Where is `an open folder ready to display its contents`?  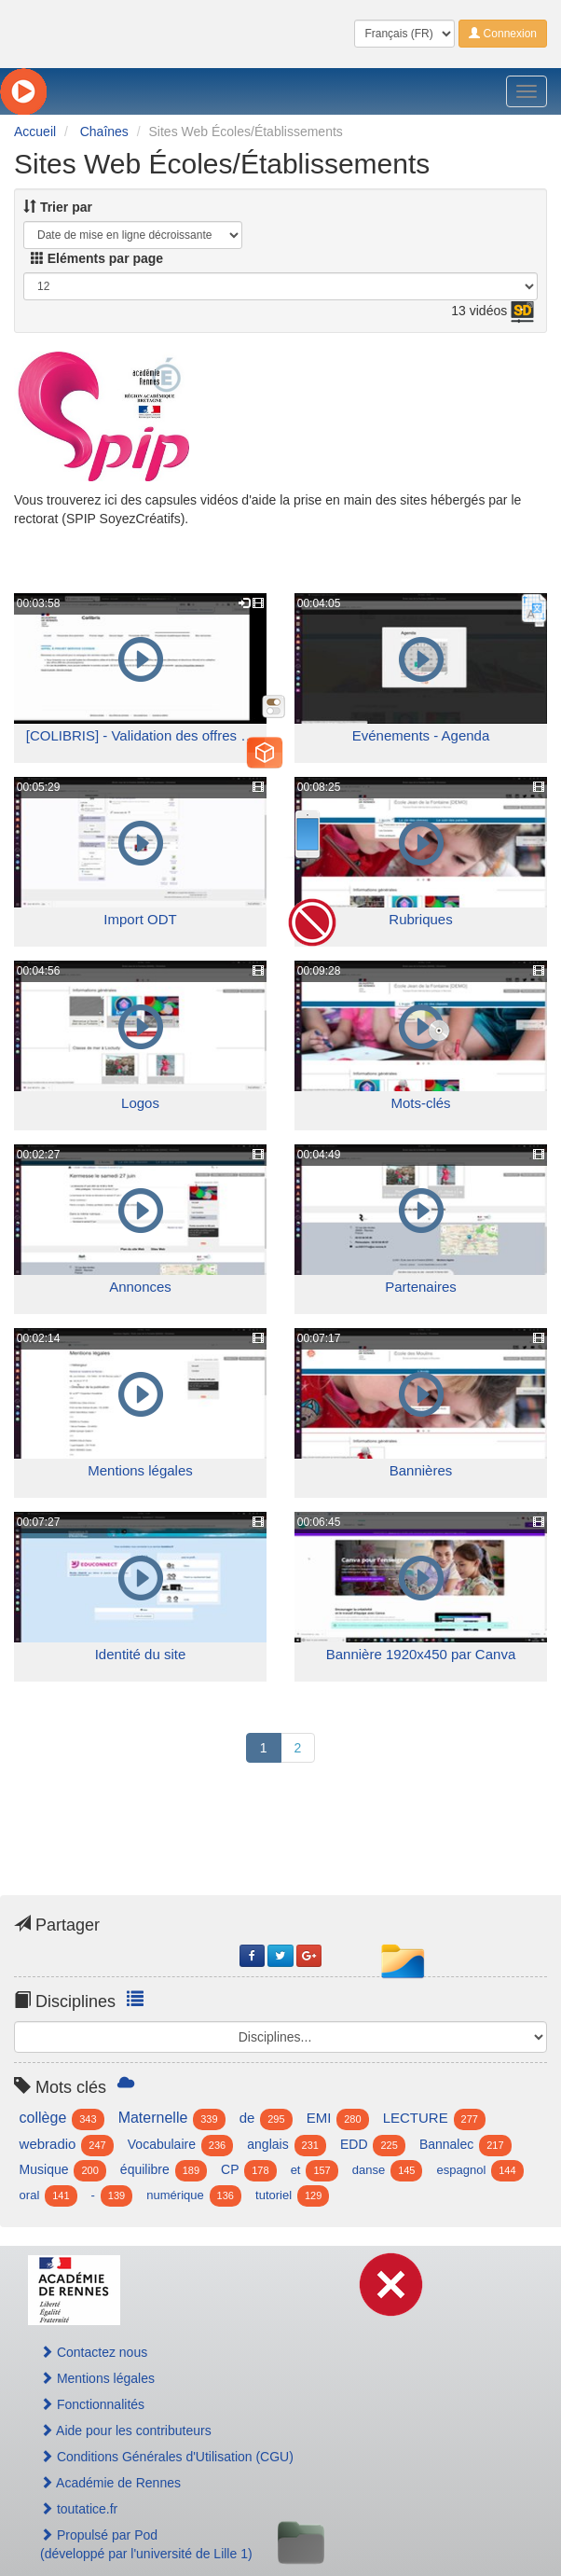 an open folder ready to display its contents is located at coordinates (301, 2542).